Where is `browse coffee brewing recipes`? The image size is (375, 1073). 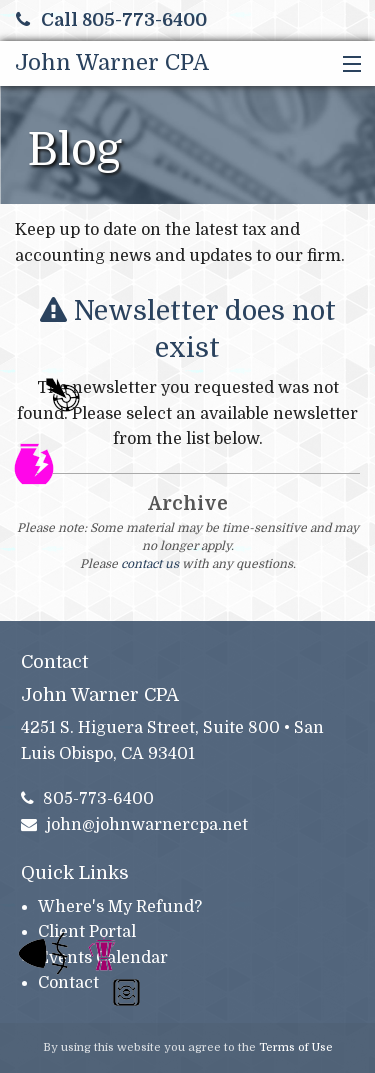
browse coffee brewing recipes is located at coordinates (104, 954).